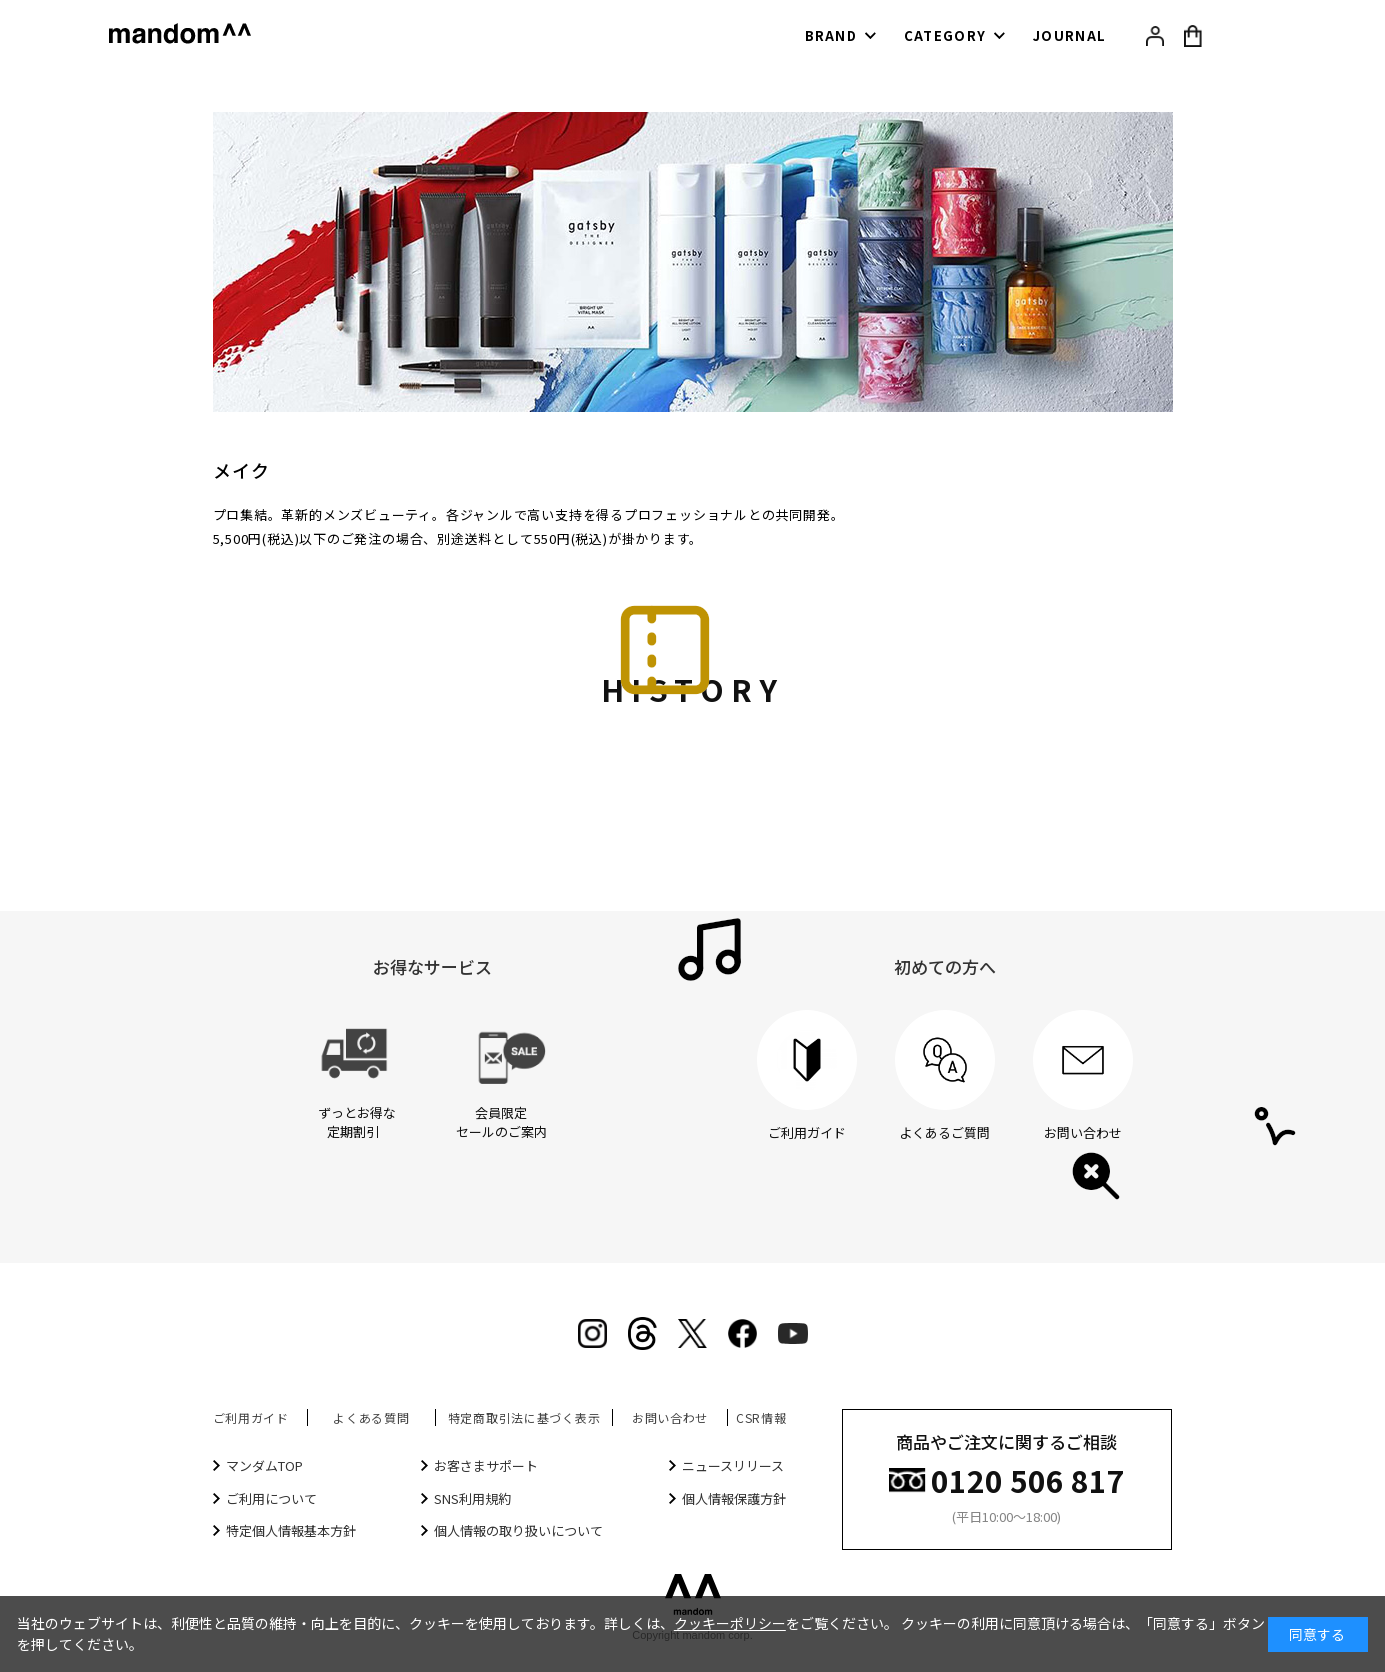 Image resolution: width=1385 pixels, height=1672 pixels. I want to click on cancel or clear current search, so click(1096, 1176).